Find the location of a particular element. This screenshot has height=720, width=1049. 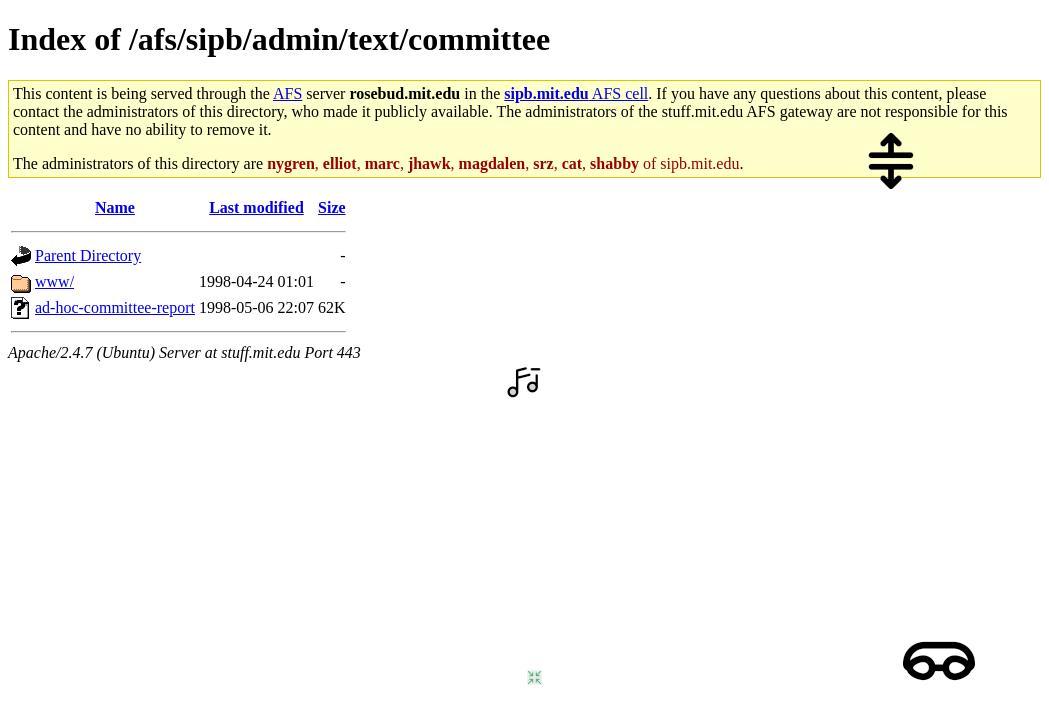

split view vertically is located at coordinates (891, 161).